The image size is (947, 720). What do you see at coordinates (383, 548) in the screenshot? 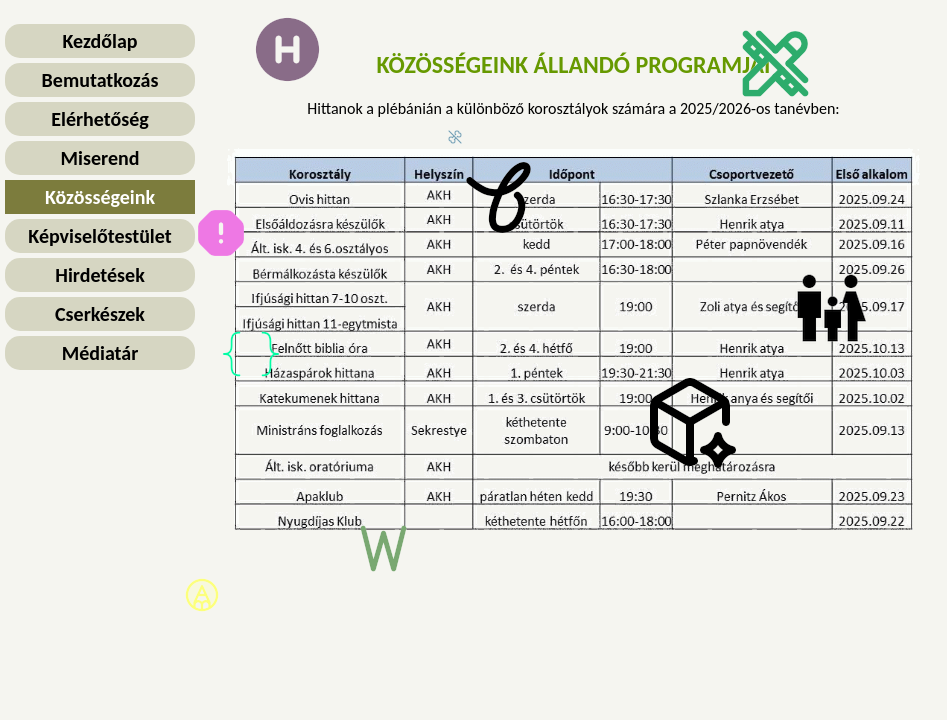
I see `indicates items or options starting with the letter W` at bounding box center [383, 548].